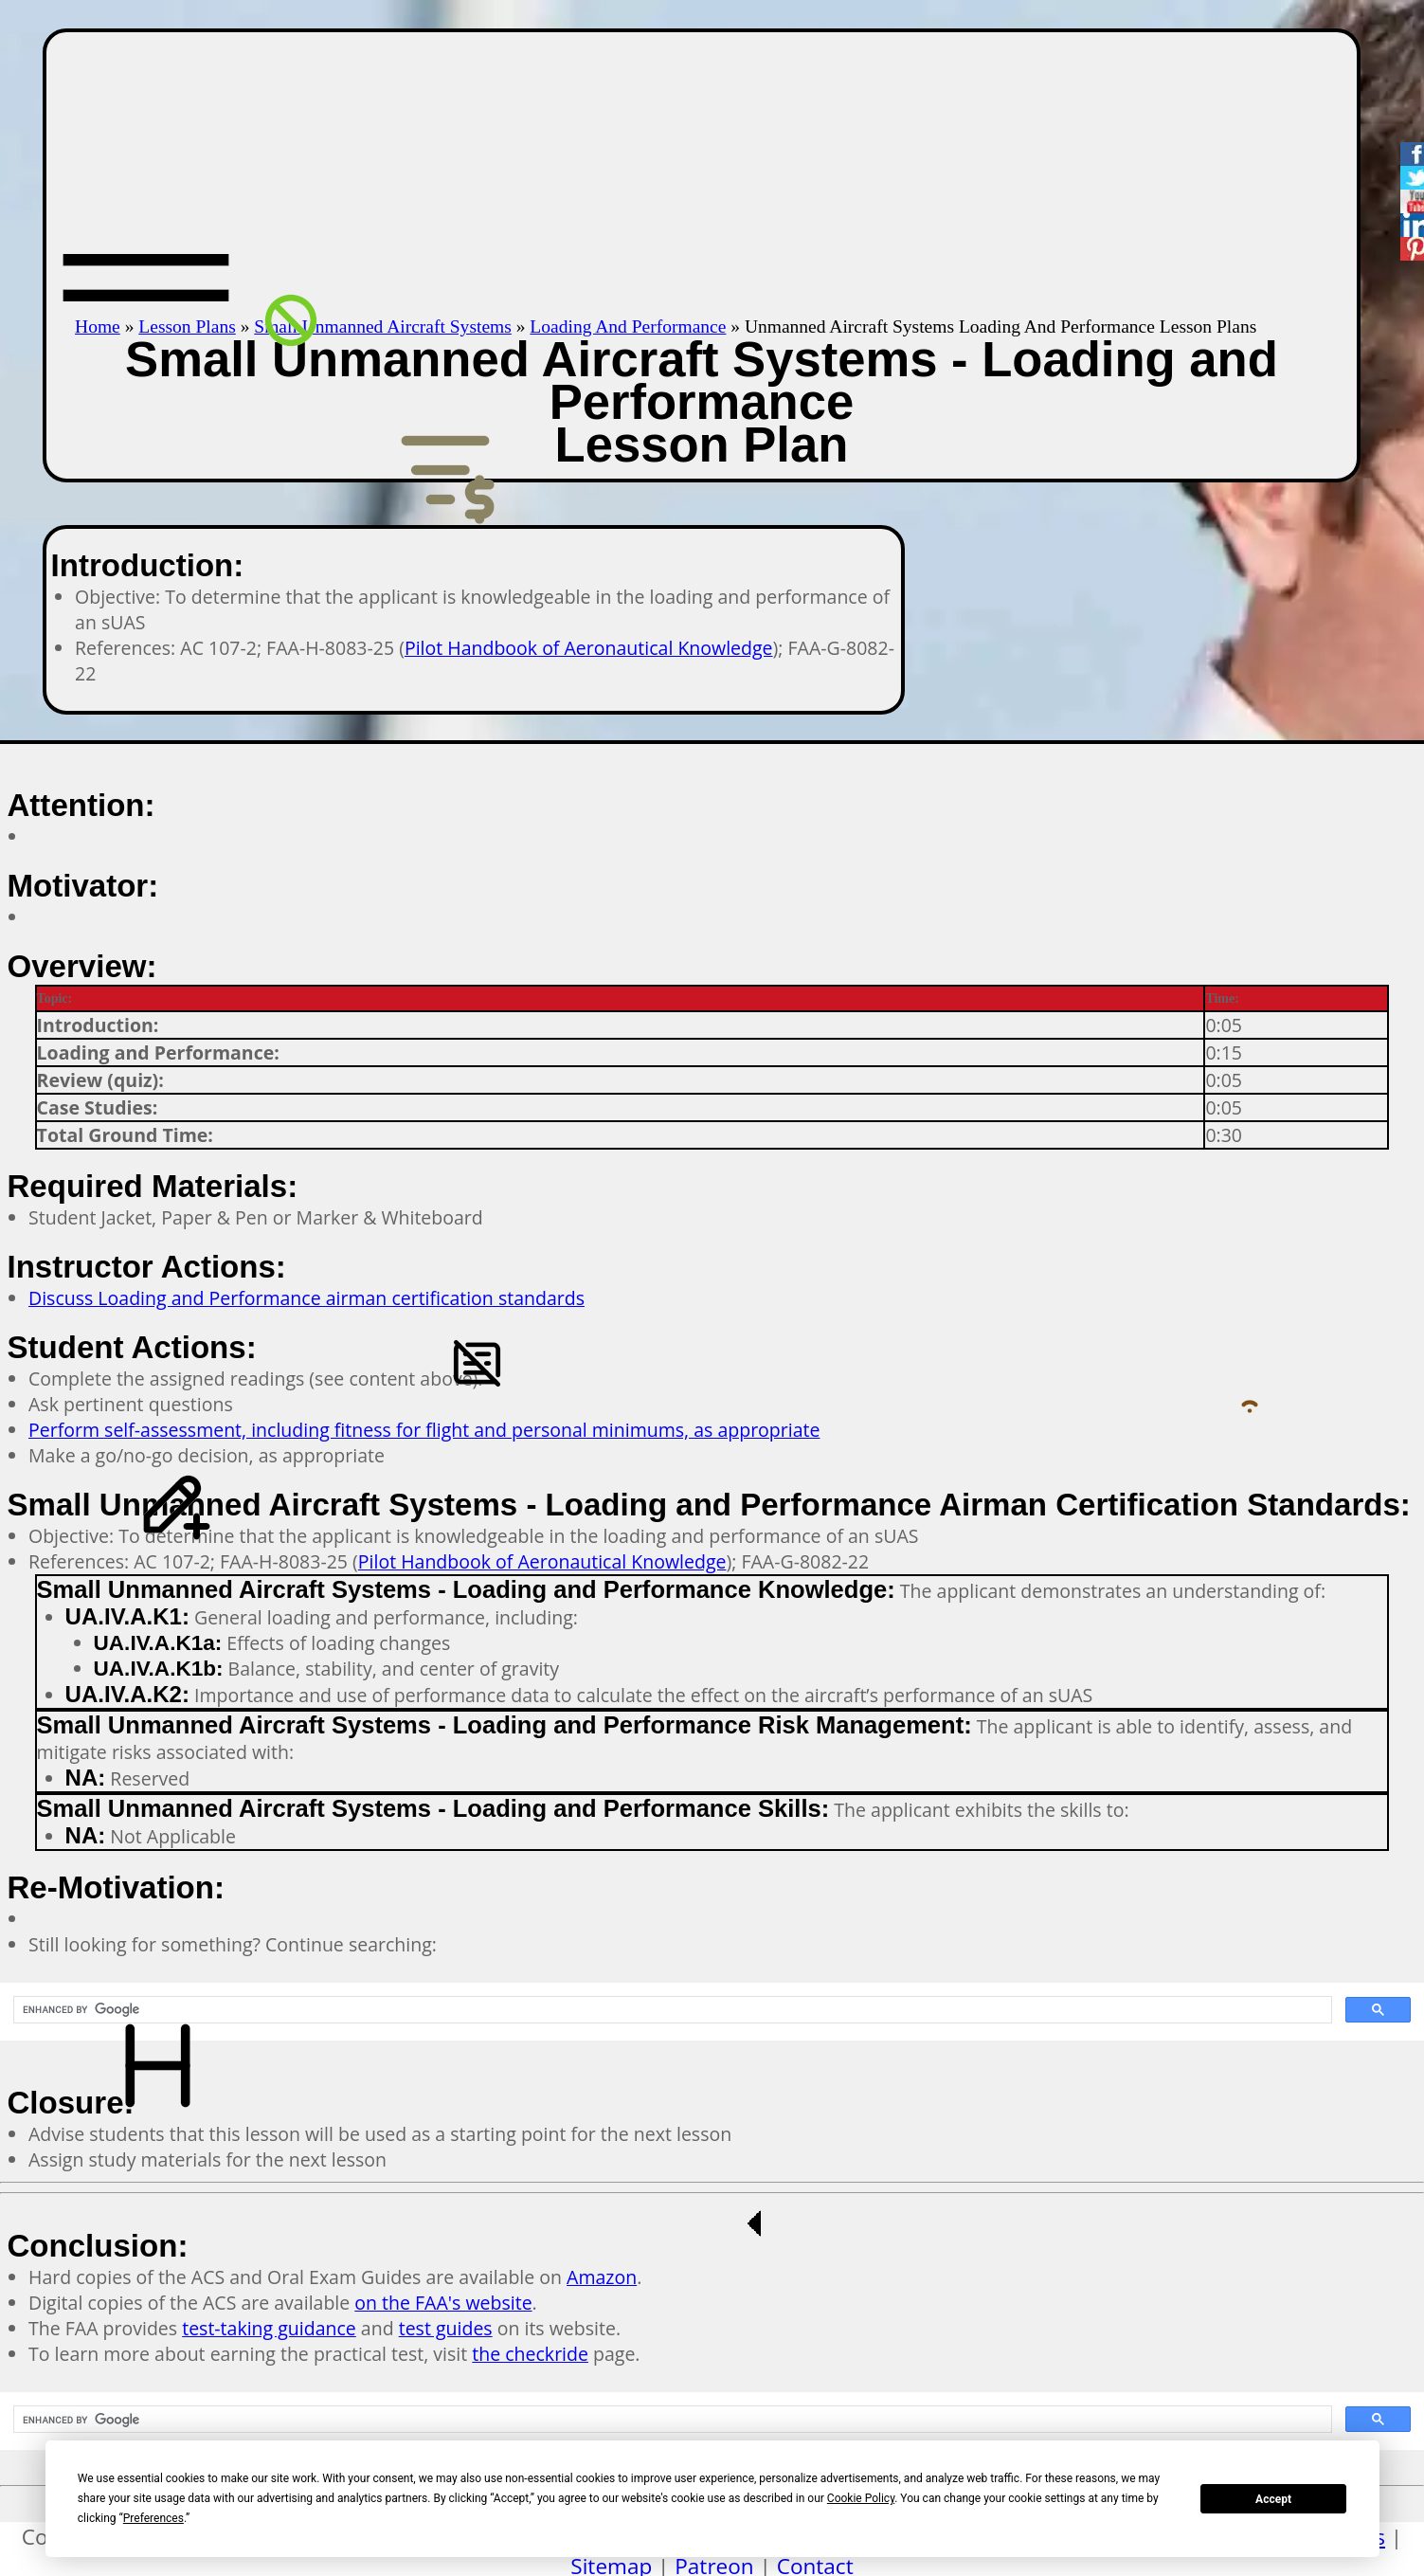 Image resolution: width=1424 pixels, height=2576 pixels. What do you see at coordinates (755, 2223) in the screenshot?
I see `navigate to the previous item or screen` at bounding box center [755, 2223].